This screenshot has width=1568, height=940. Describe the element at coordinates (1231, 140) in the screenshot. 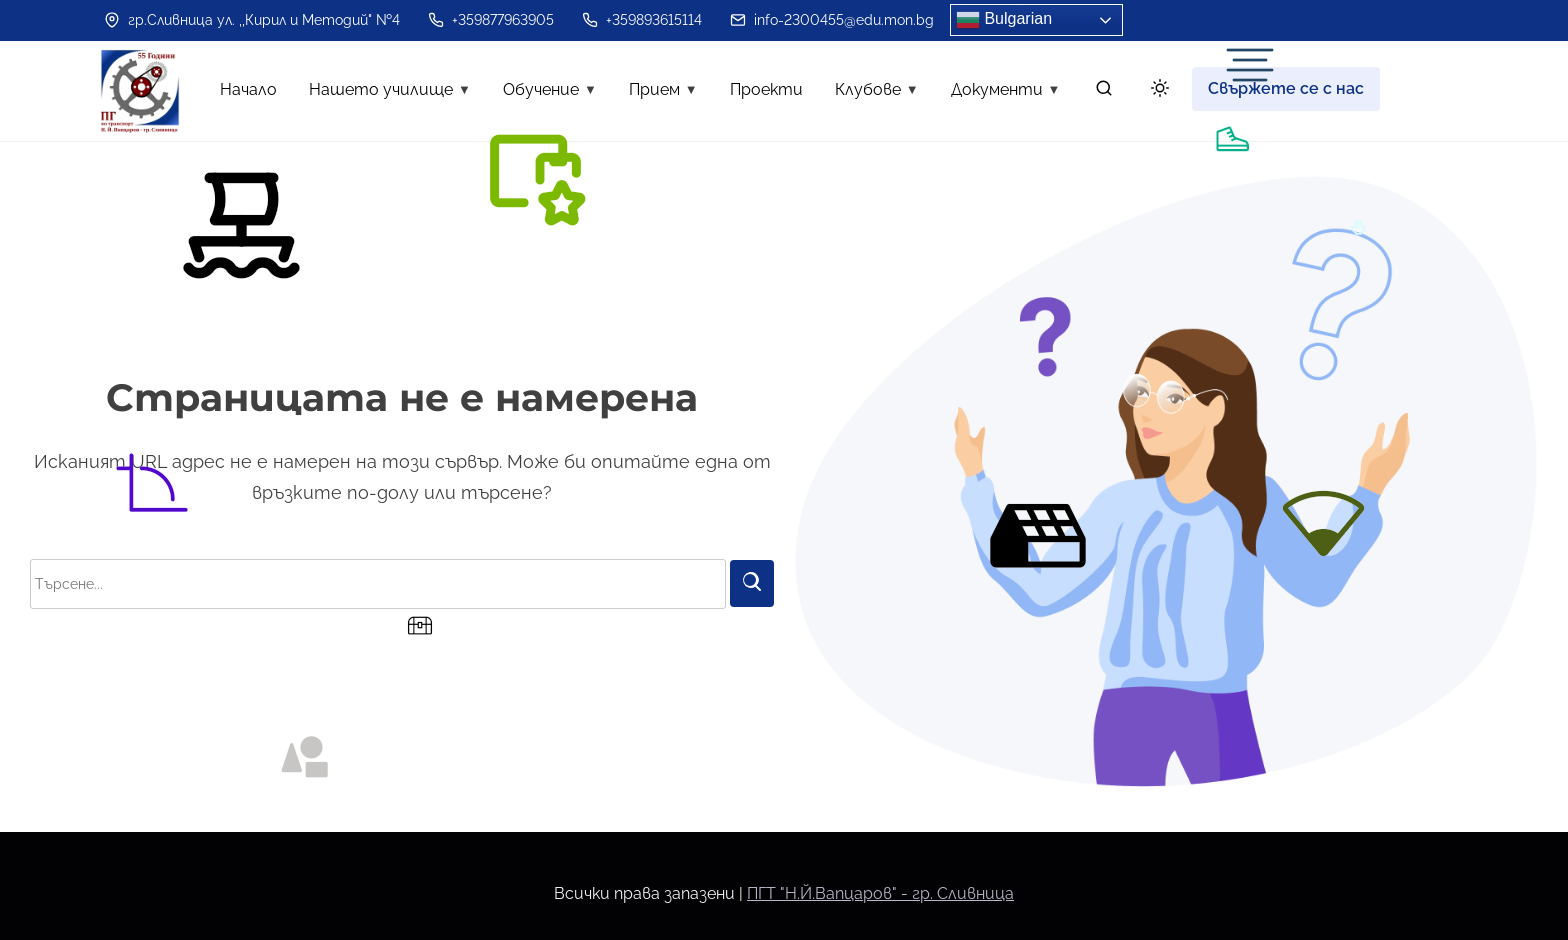

I see `access footwear or shoe category` at that location.